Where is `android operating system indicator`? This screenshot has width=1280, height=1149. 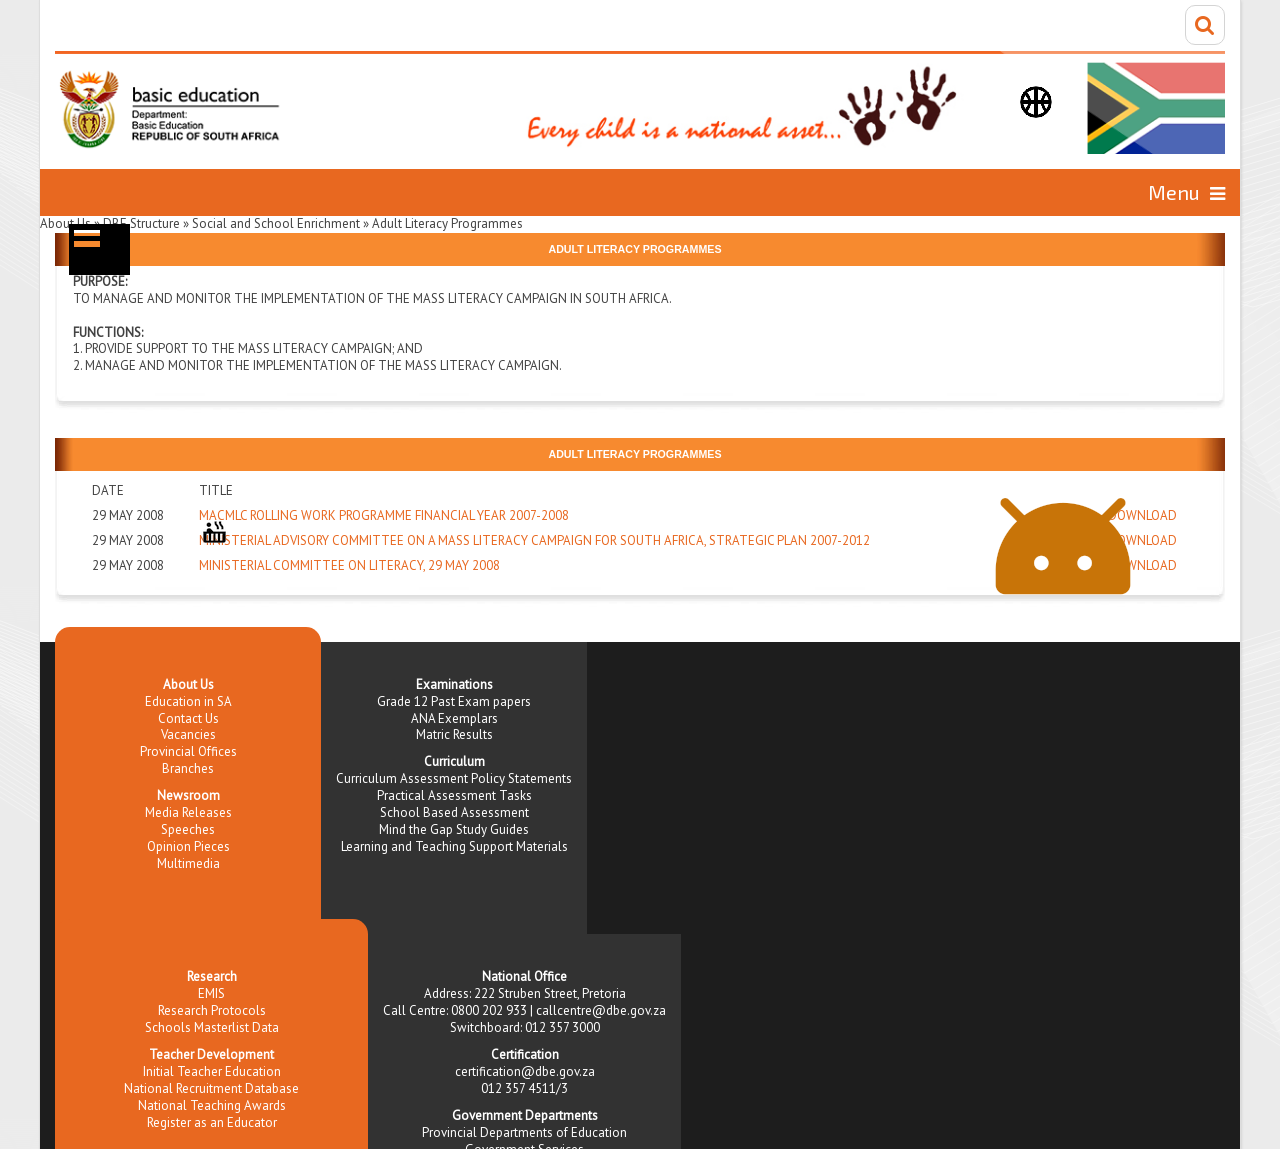 android operating system indicator is located at coordinates (1063, 551).